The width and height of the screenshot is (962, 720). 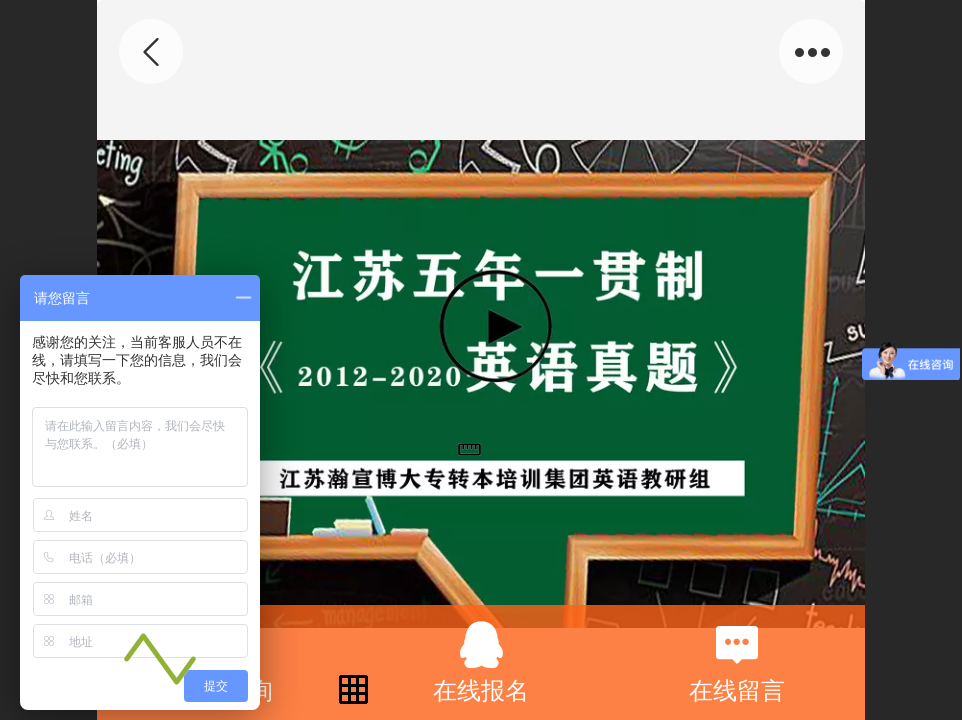 I want to click on measure dimensions or distance, so click(x=469, y=449).